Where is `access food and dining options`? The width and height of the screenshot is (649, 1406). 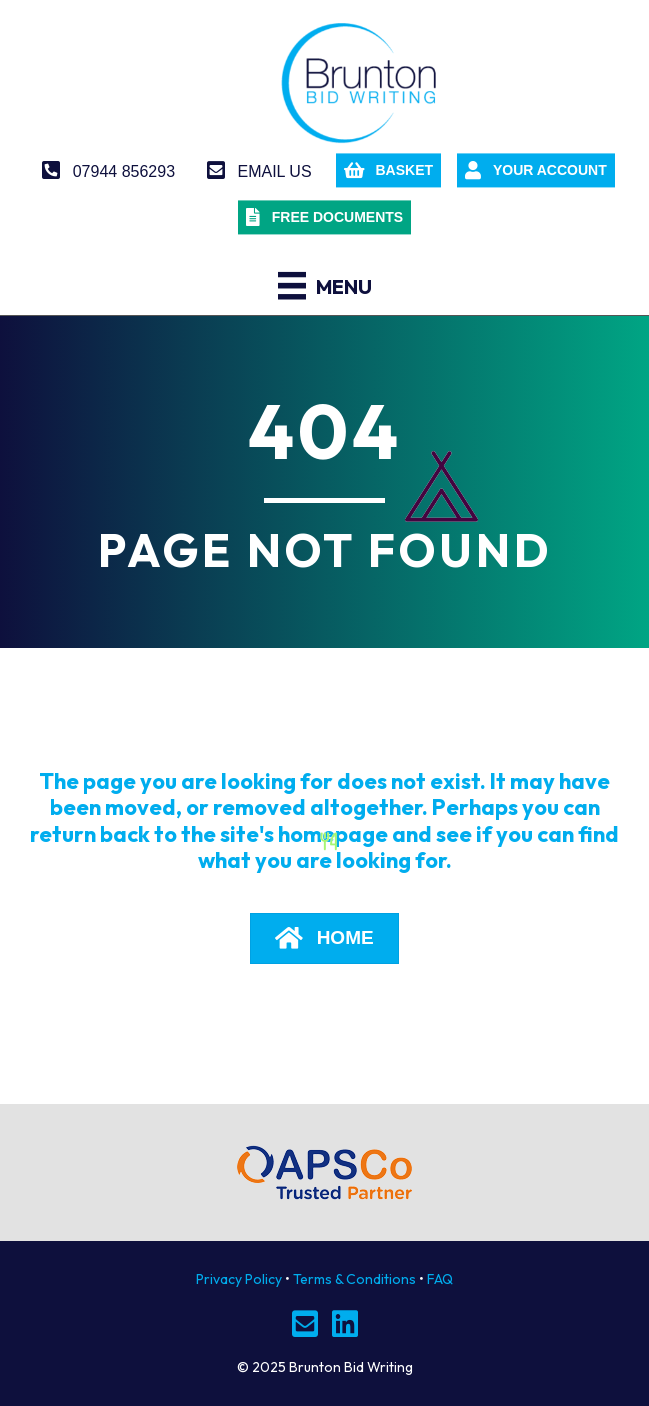 access food and dining options is located at coordinates (329, 841).